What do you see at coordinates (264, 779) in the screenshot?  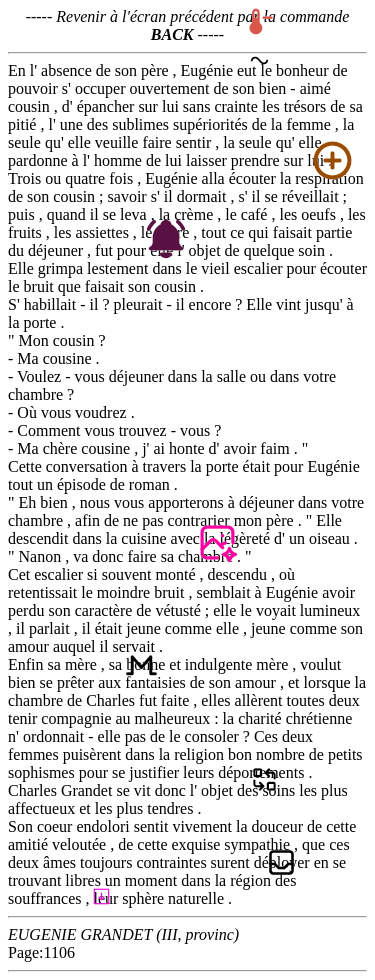 I see `swap or exchange two items` at bounding box center [264, 779].